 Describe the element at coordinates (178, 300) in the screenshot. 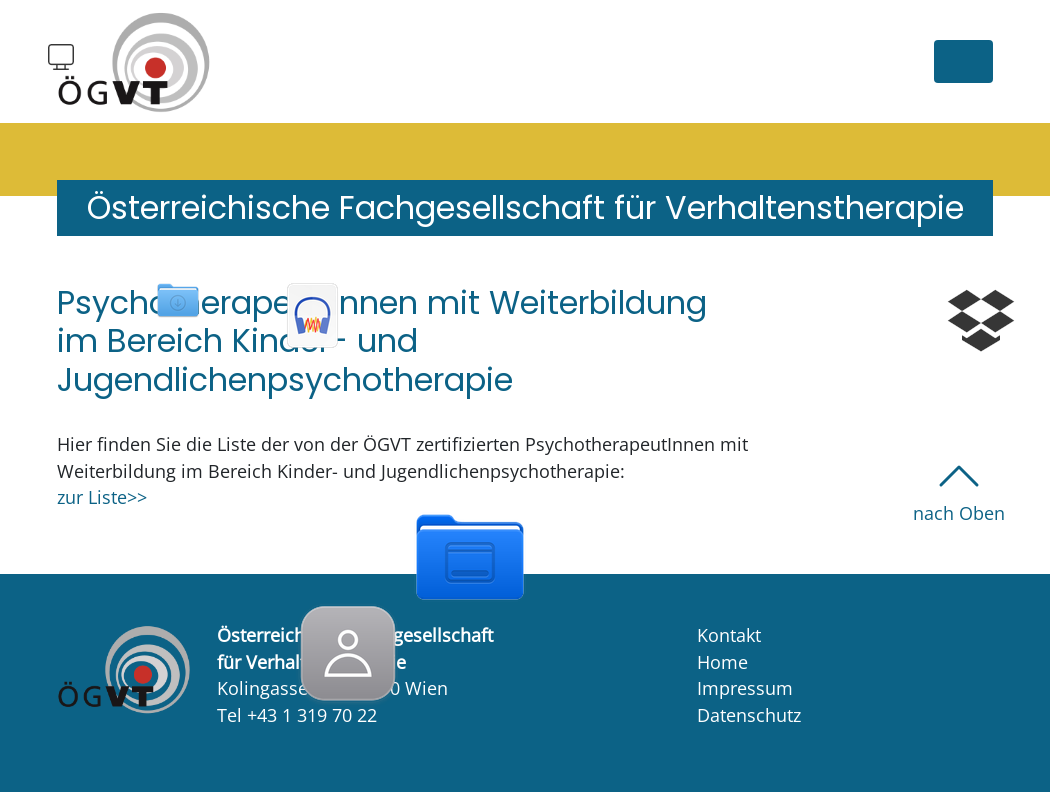

I see `open your downloads folder` at that location.